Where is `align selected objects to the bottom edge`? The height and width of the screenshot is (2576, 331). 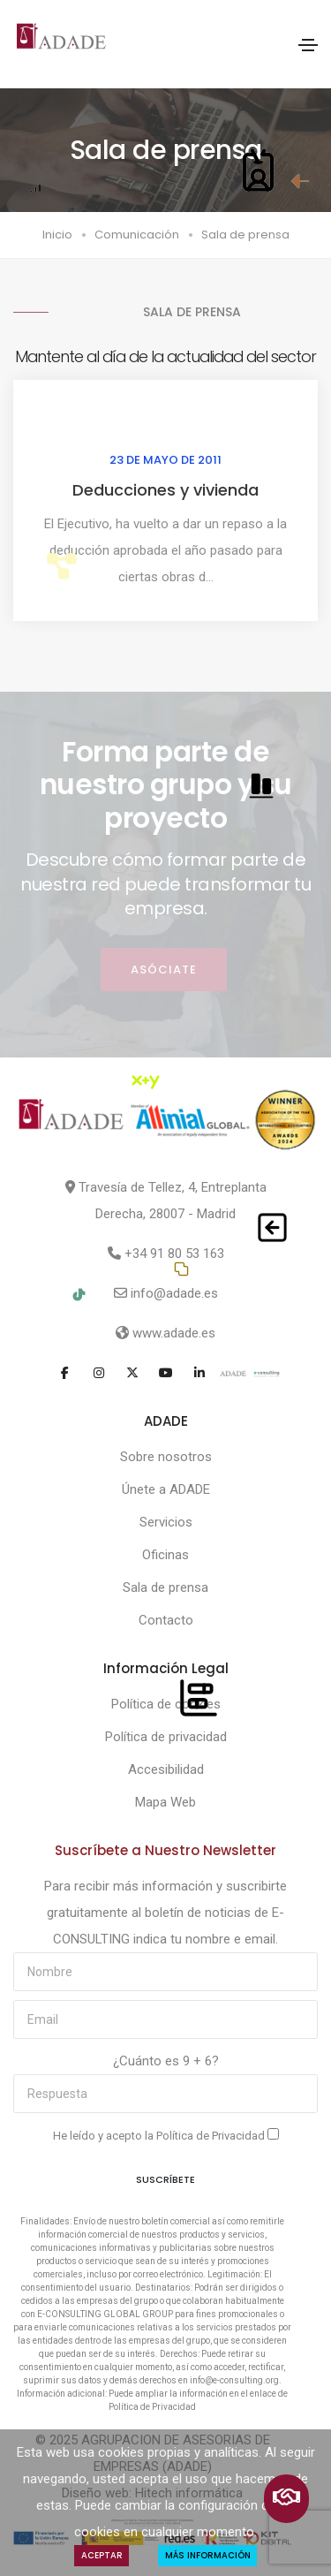 align selected objects to the bottom edge is located at coordinates (261, 786).